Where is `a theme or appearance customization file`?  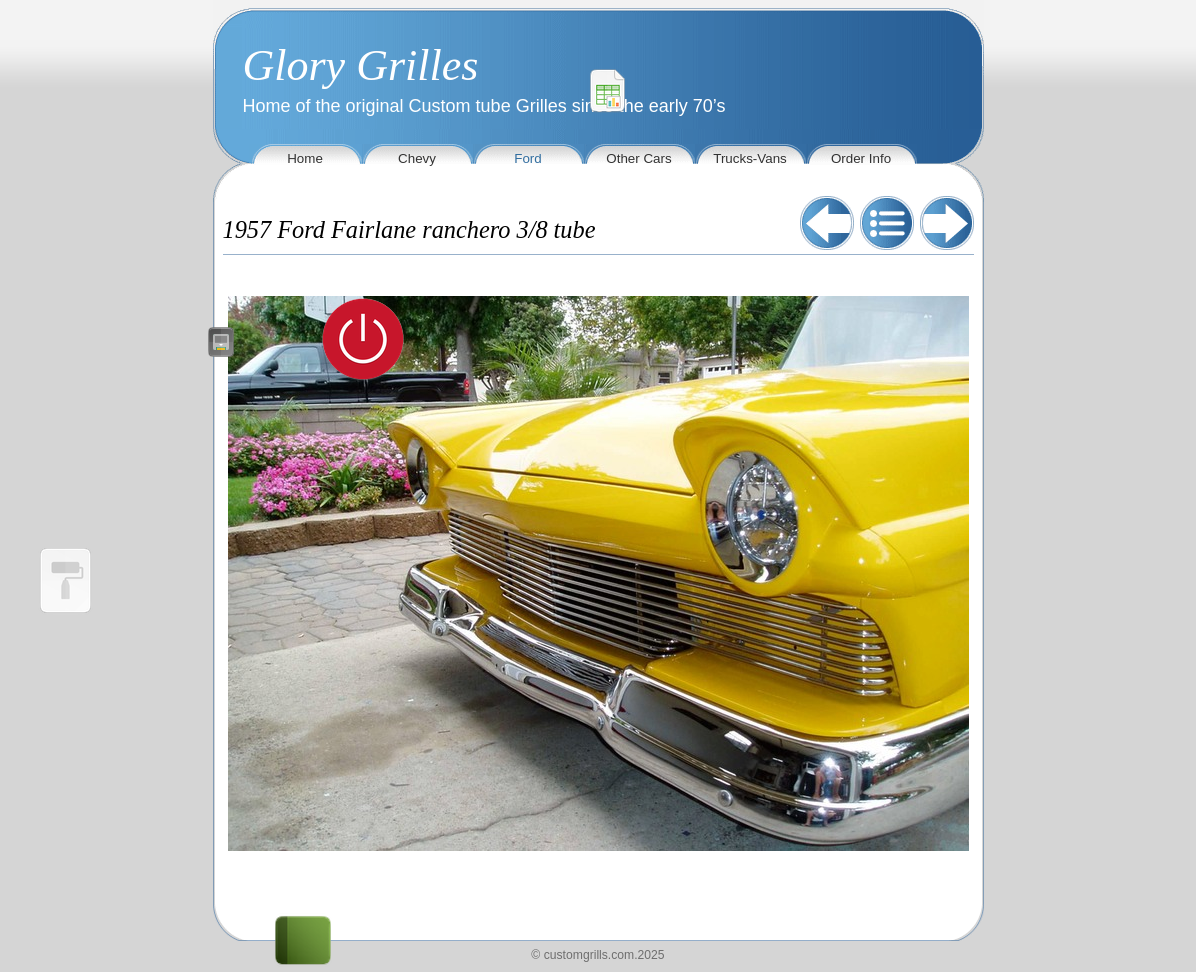
a theme or appearance customization file is located at coordinates (65, 580).